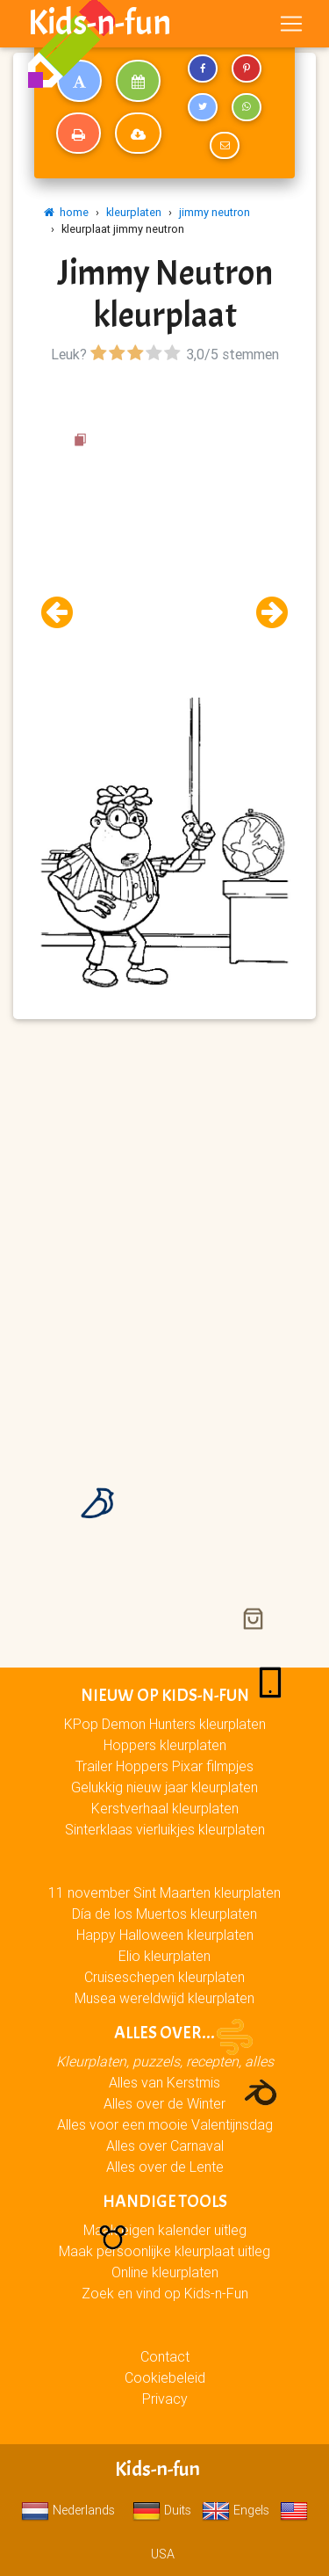 This screenshot has height=2576, width=329. What do you see at coordinates (80, 439) in the screenshot?
I see `copy file to clipboard` at bounding box center [80, 439].